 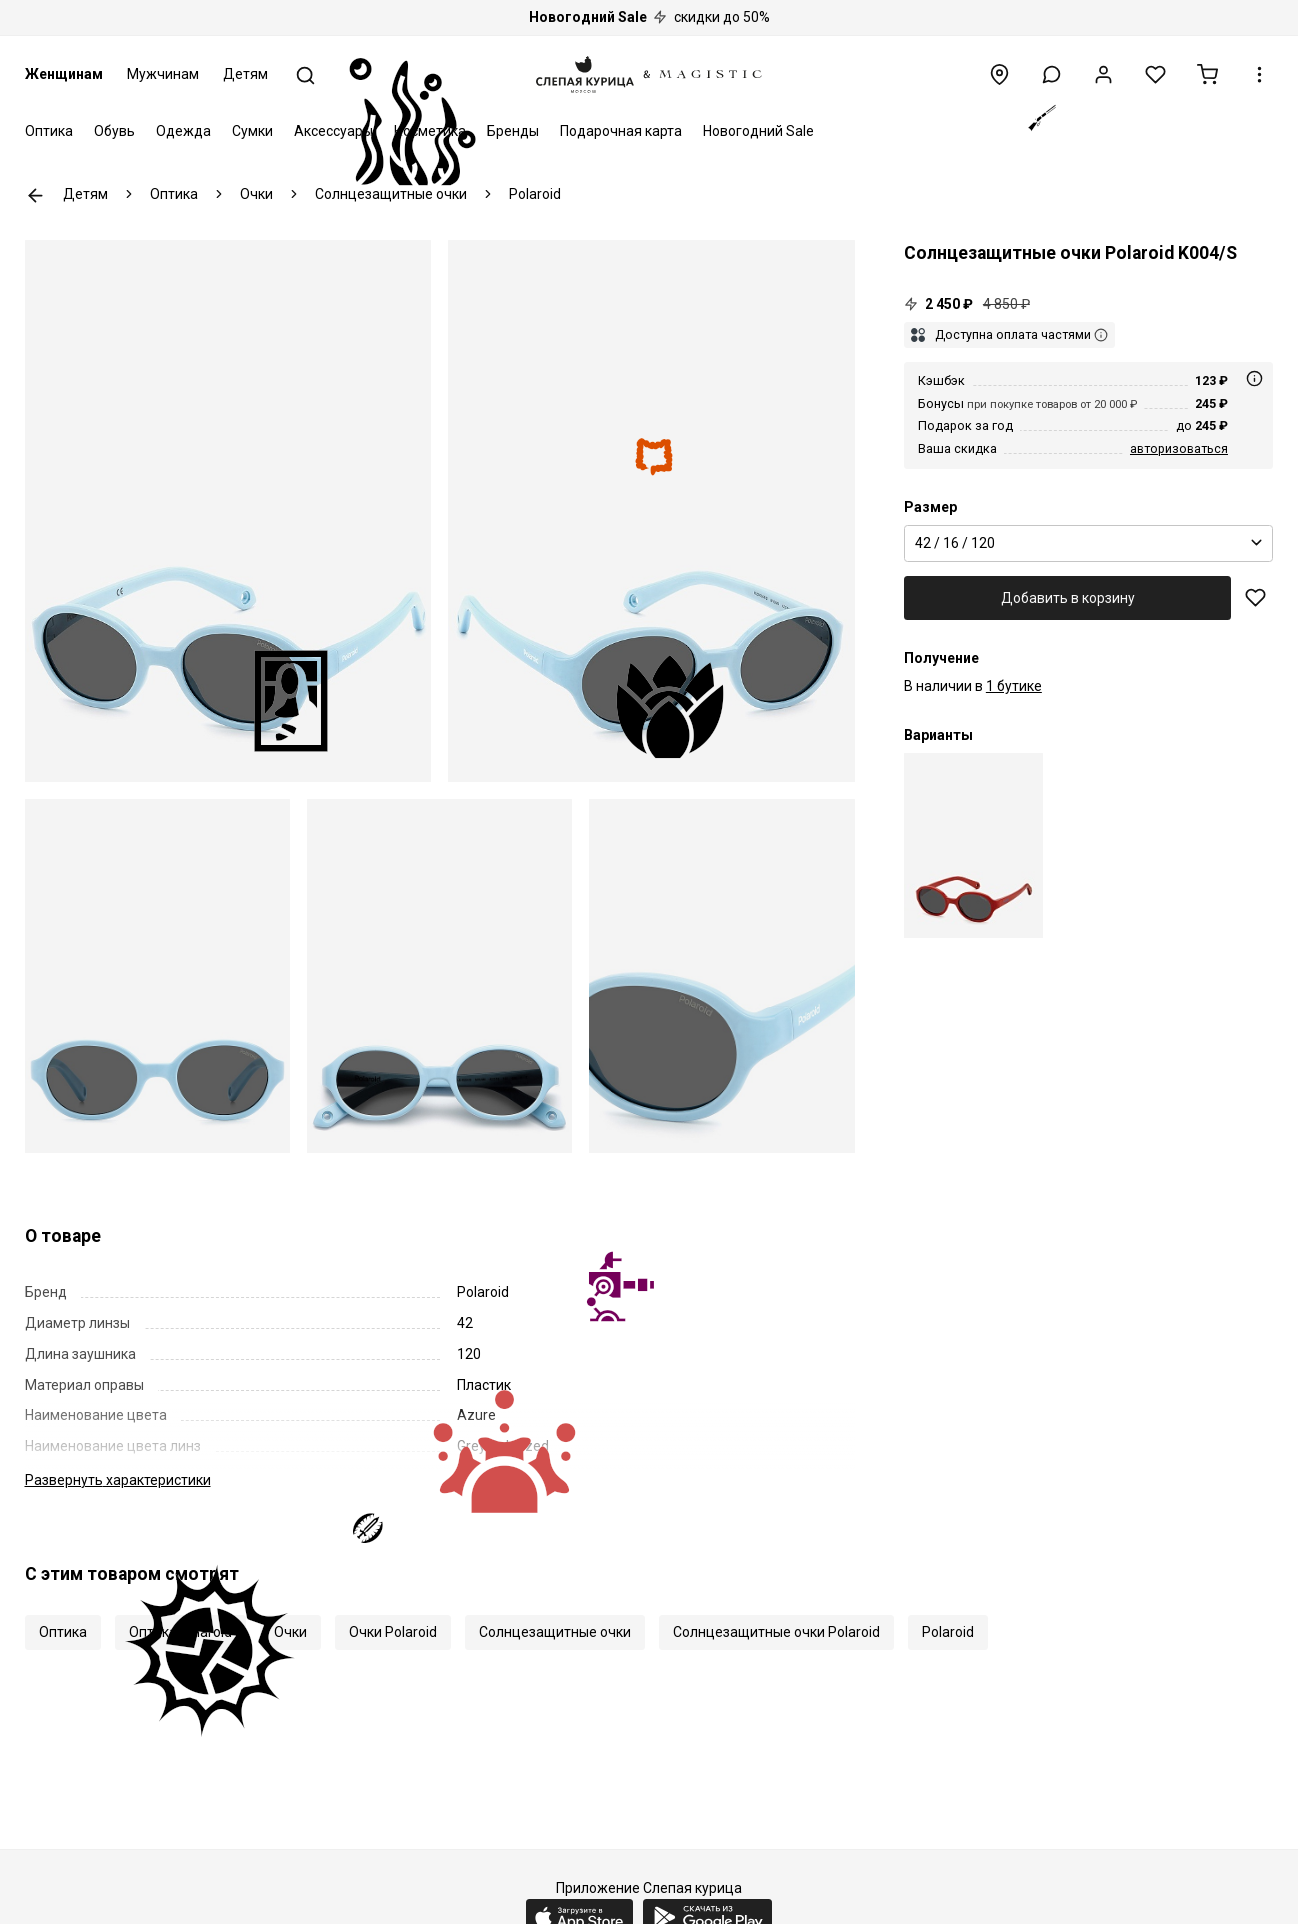 What do you see at coordinates (368, 1528) in the screenshot?
I see `attack or combat action button` at bounding box center [368, 1528].